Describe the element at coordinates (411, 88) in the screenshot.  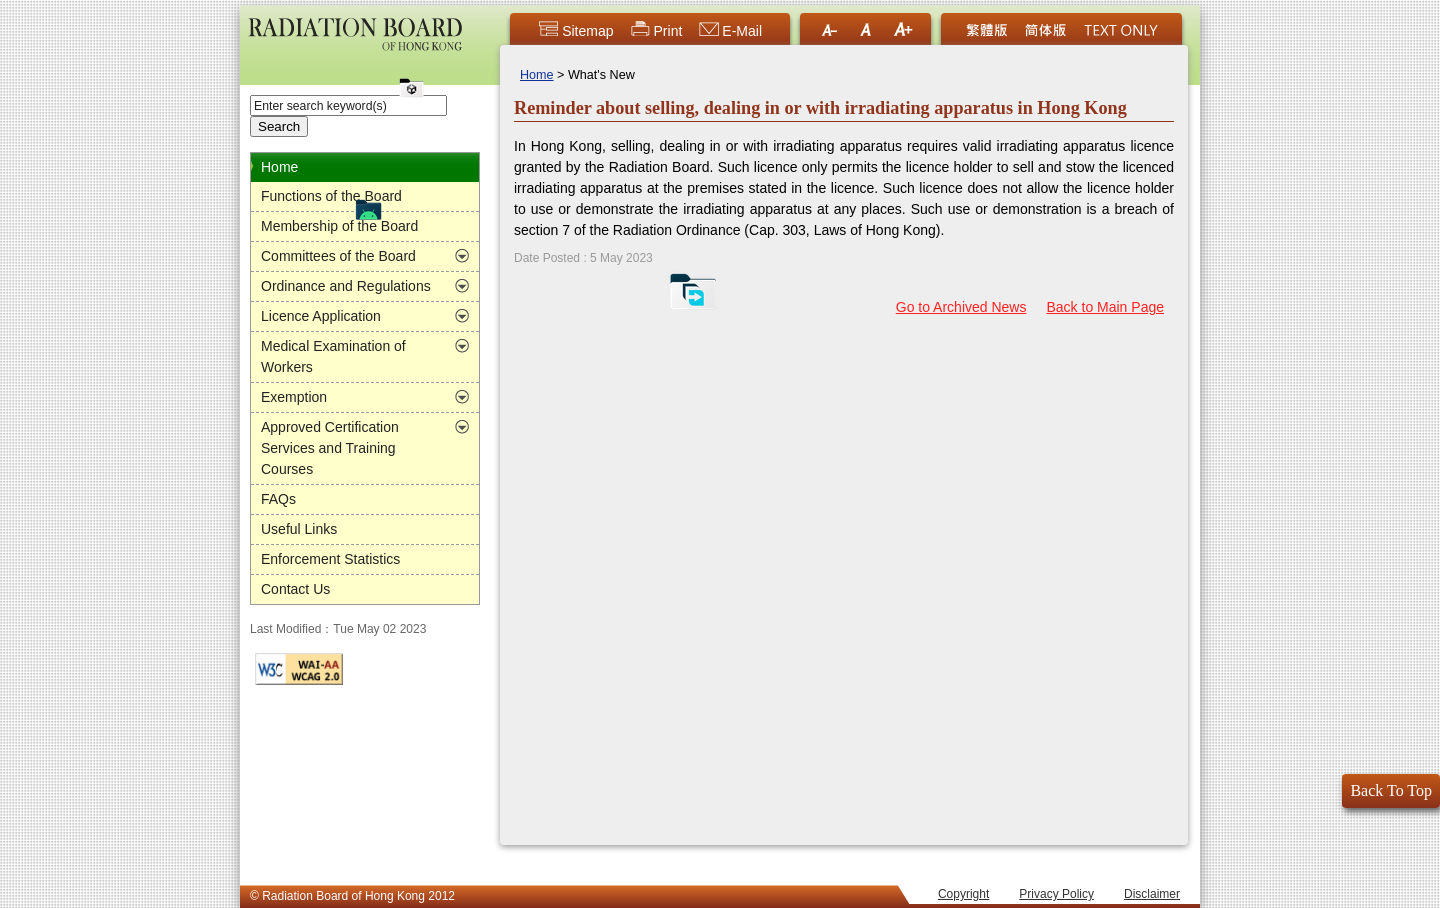
I see `open unity game engine project files` at that location.